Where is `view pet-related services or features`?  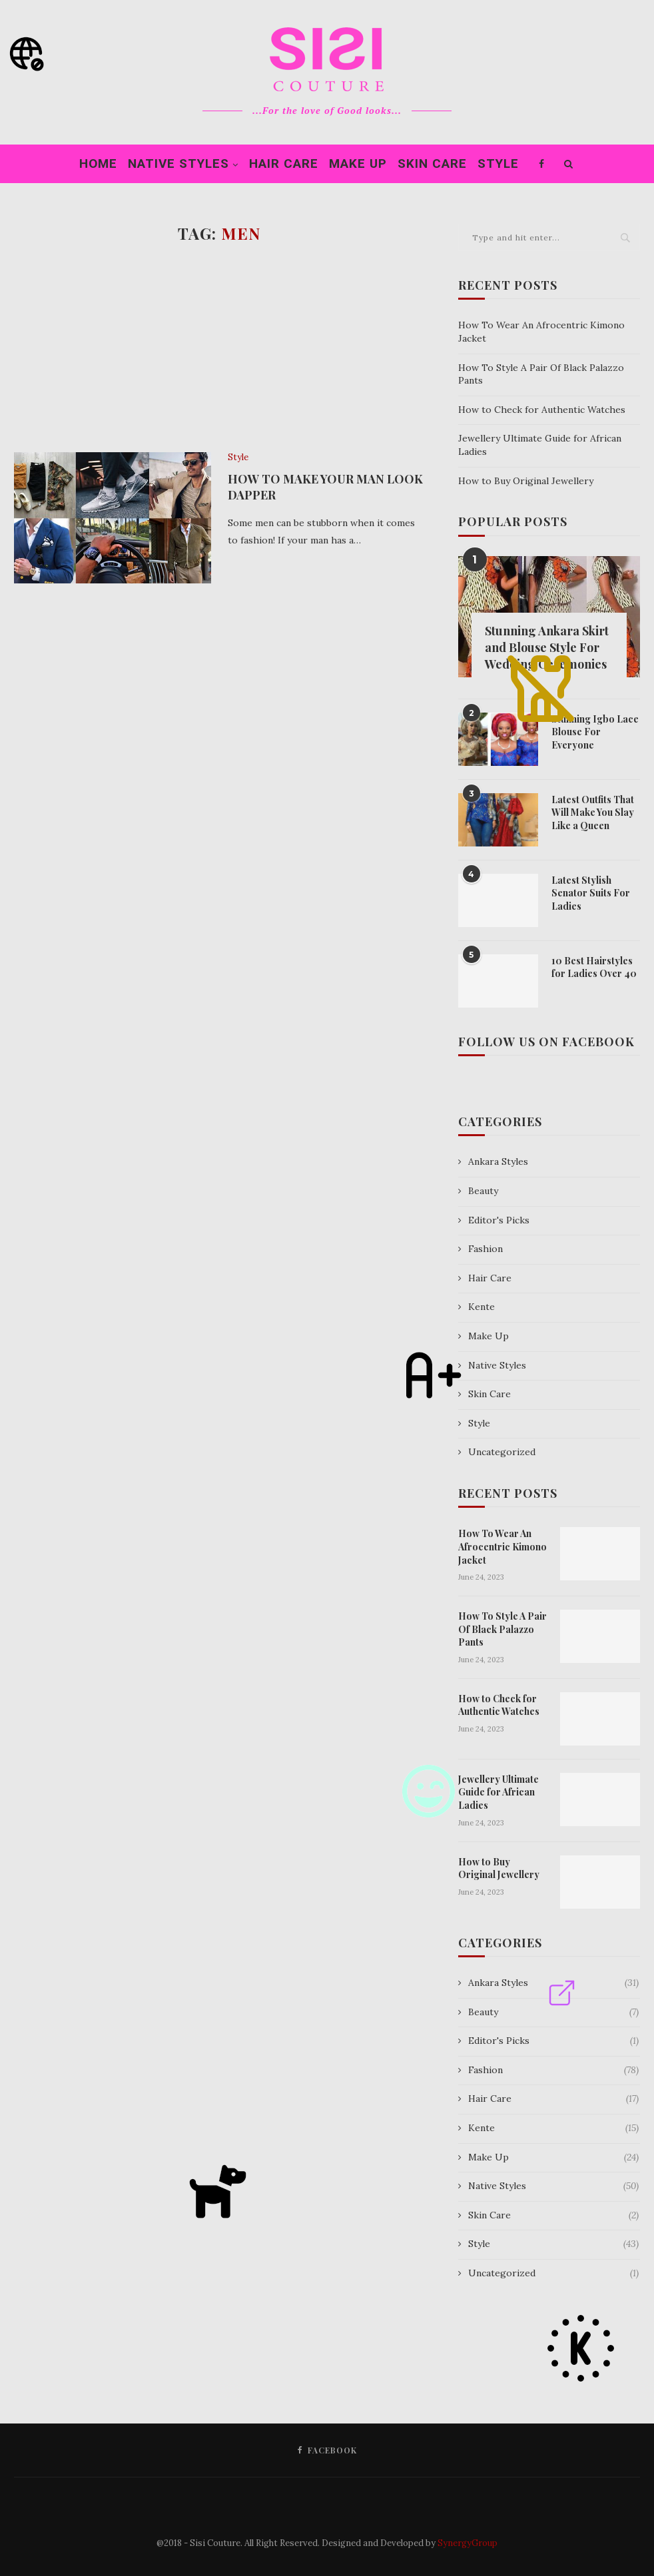
view pet-related services or features is located at coordinates (218, 2193).